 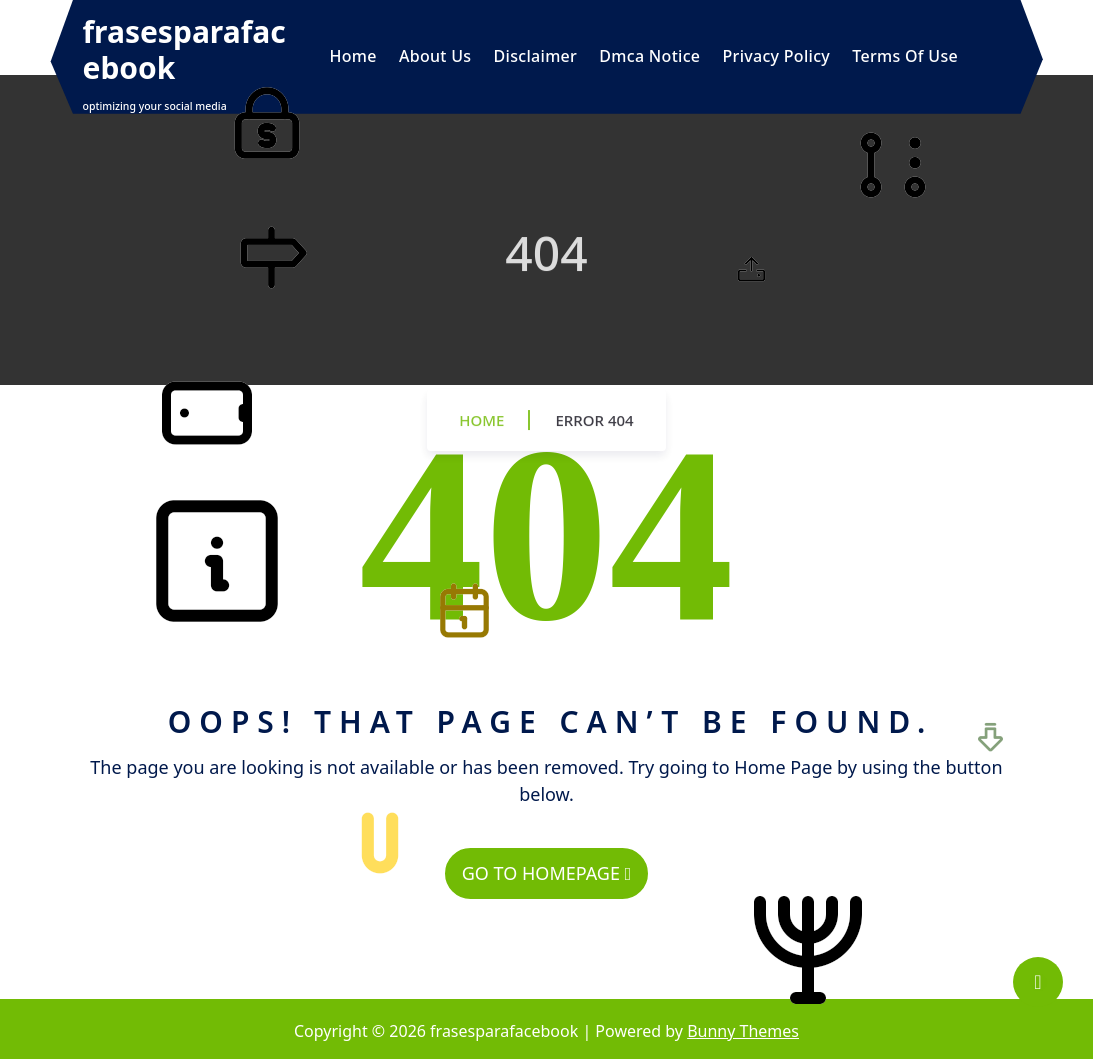 What do you see at coordinates (990, 737) in the screenshot?
I see `download file to device` at bounding box center [990, 737].